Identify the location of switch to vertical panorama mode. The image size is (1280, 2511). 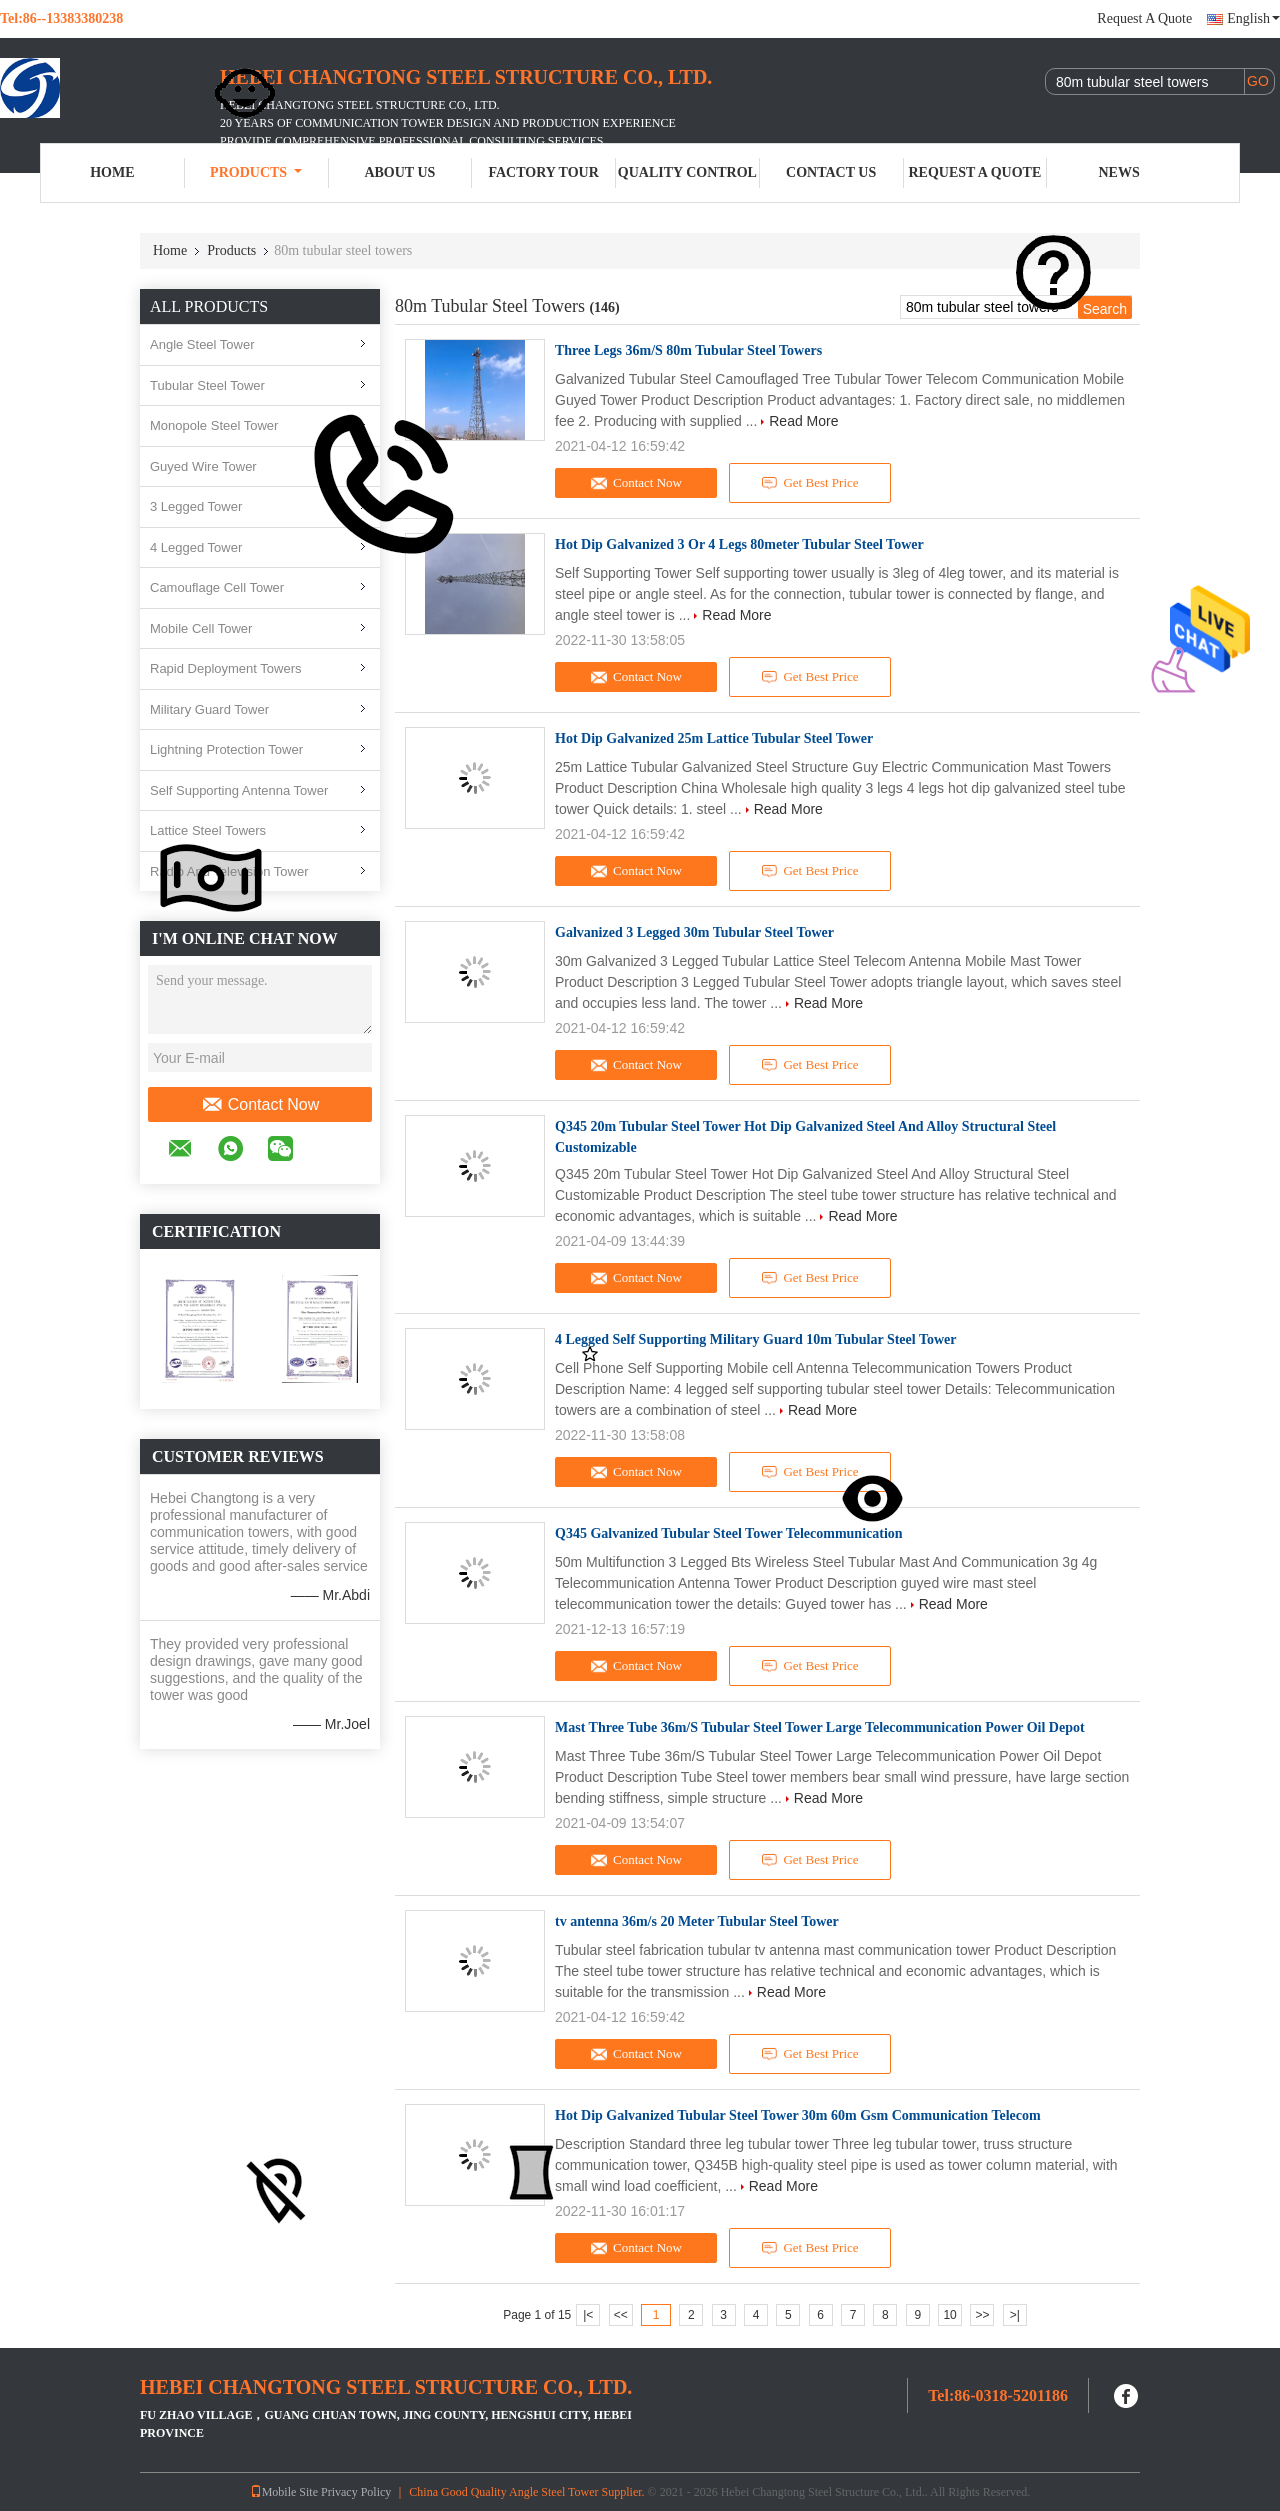
(531, 2172).